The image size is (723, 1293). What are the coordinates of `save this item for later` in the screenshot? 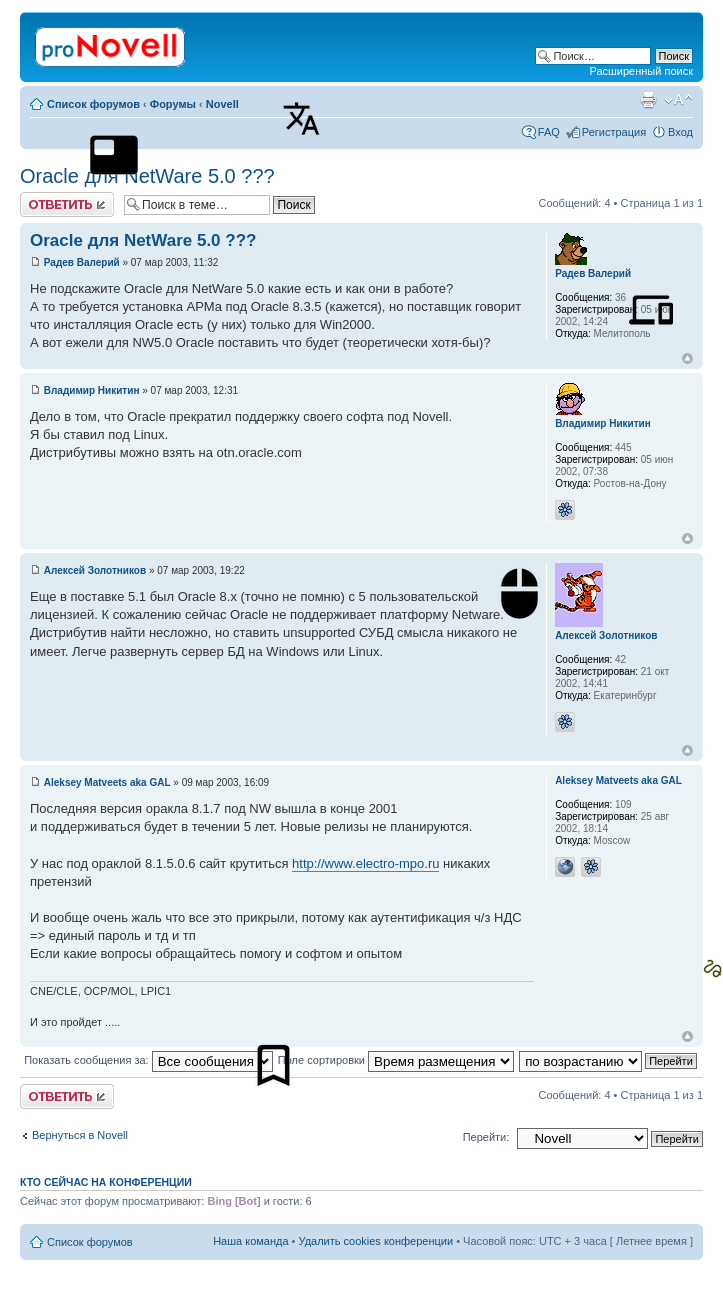 It's located at (273, 1065).